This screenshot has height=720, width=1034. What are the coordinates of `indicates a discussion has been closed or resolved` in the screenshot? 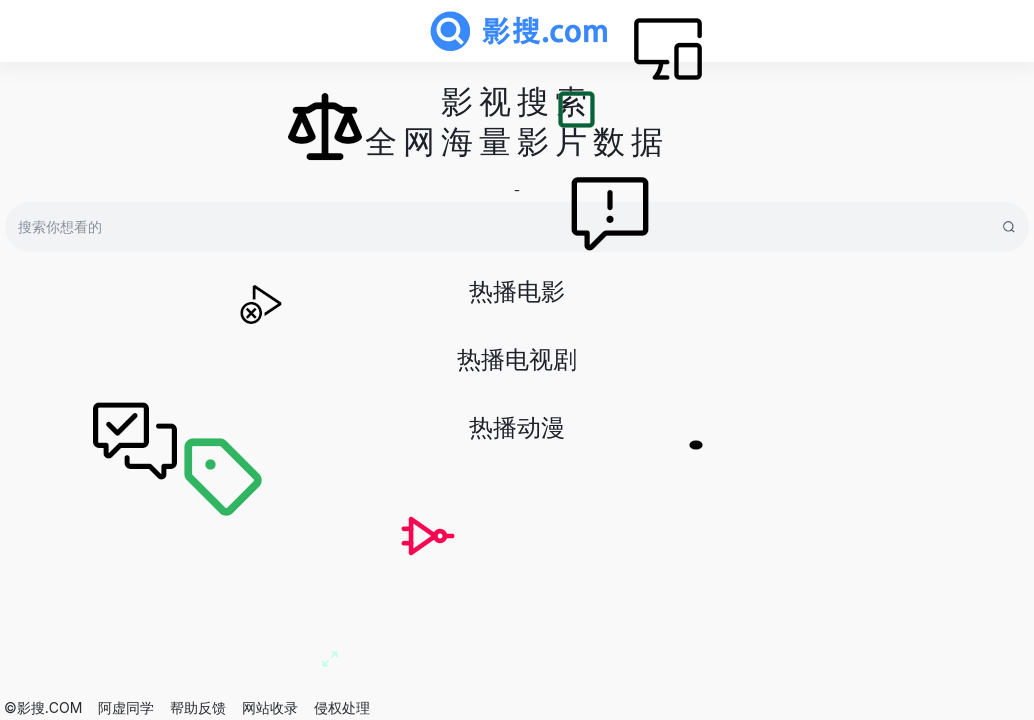 It's located at (135, 441).